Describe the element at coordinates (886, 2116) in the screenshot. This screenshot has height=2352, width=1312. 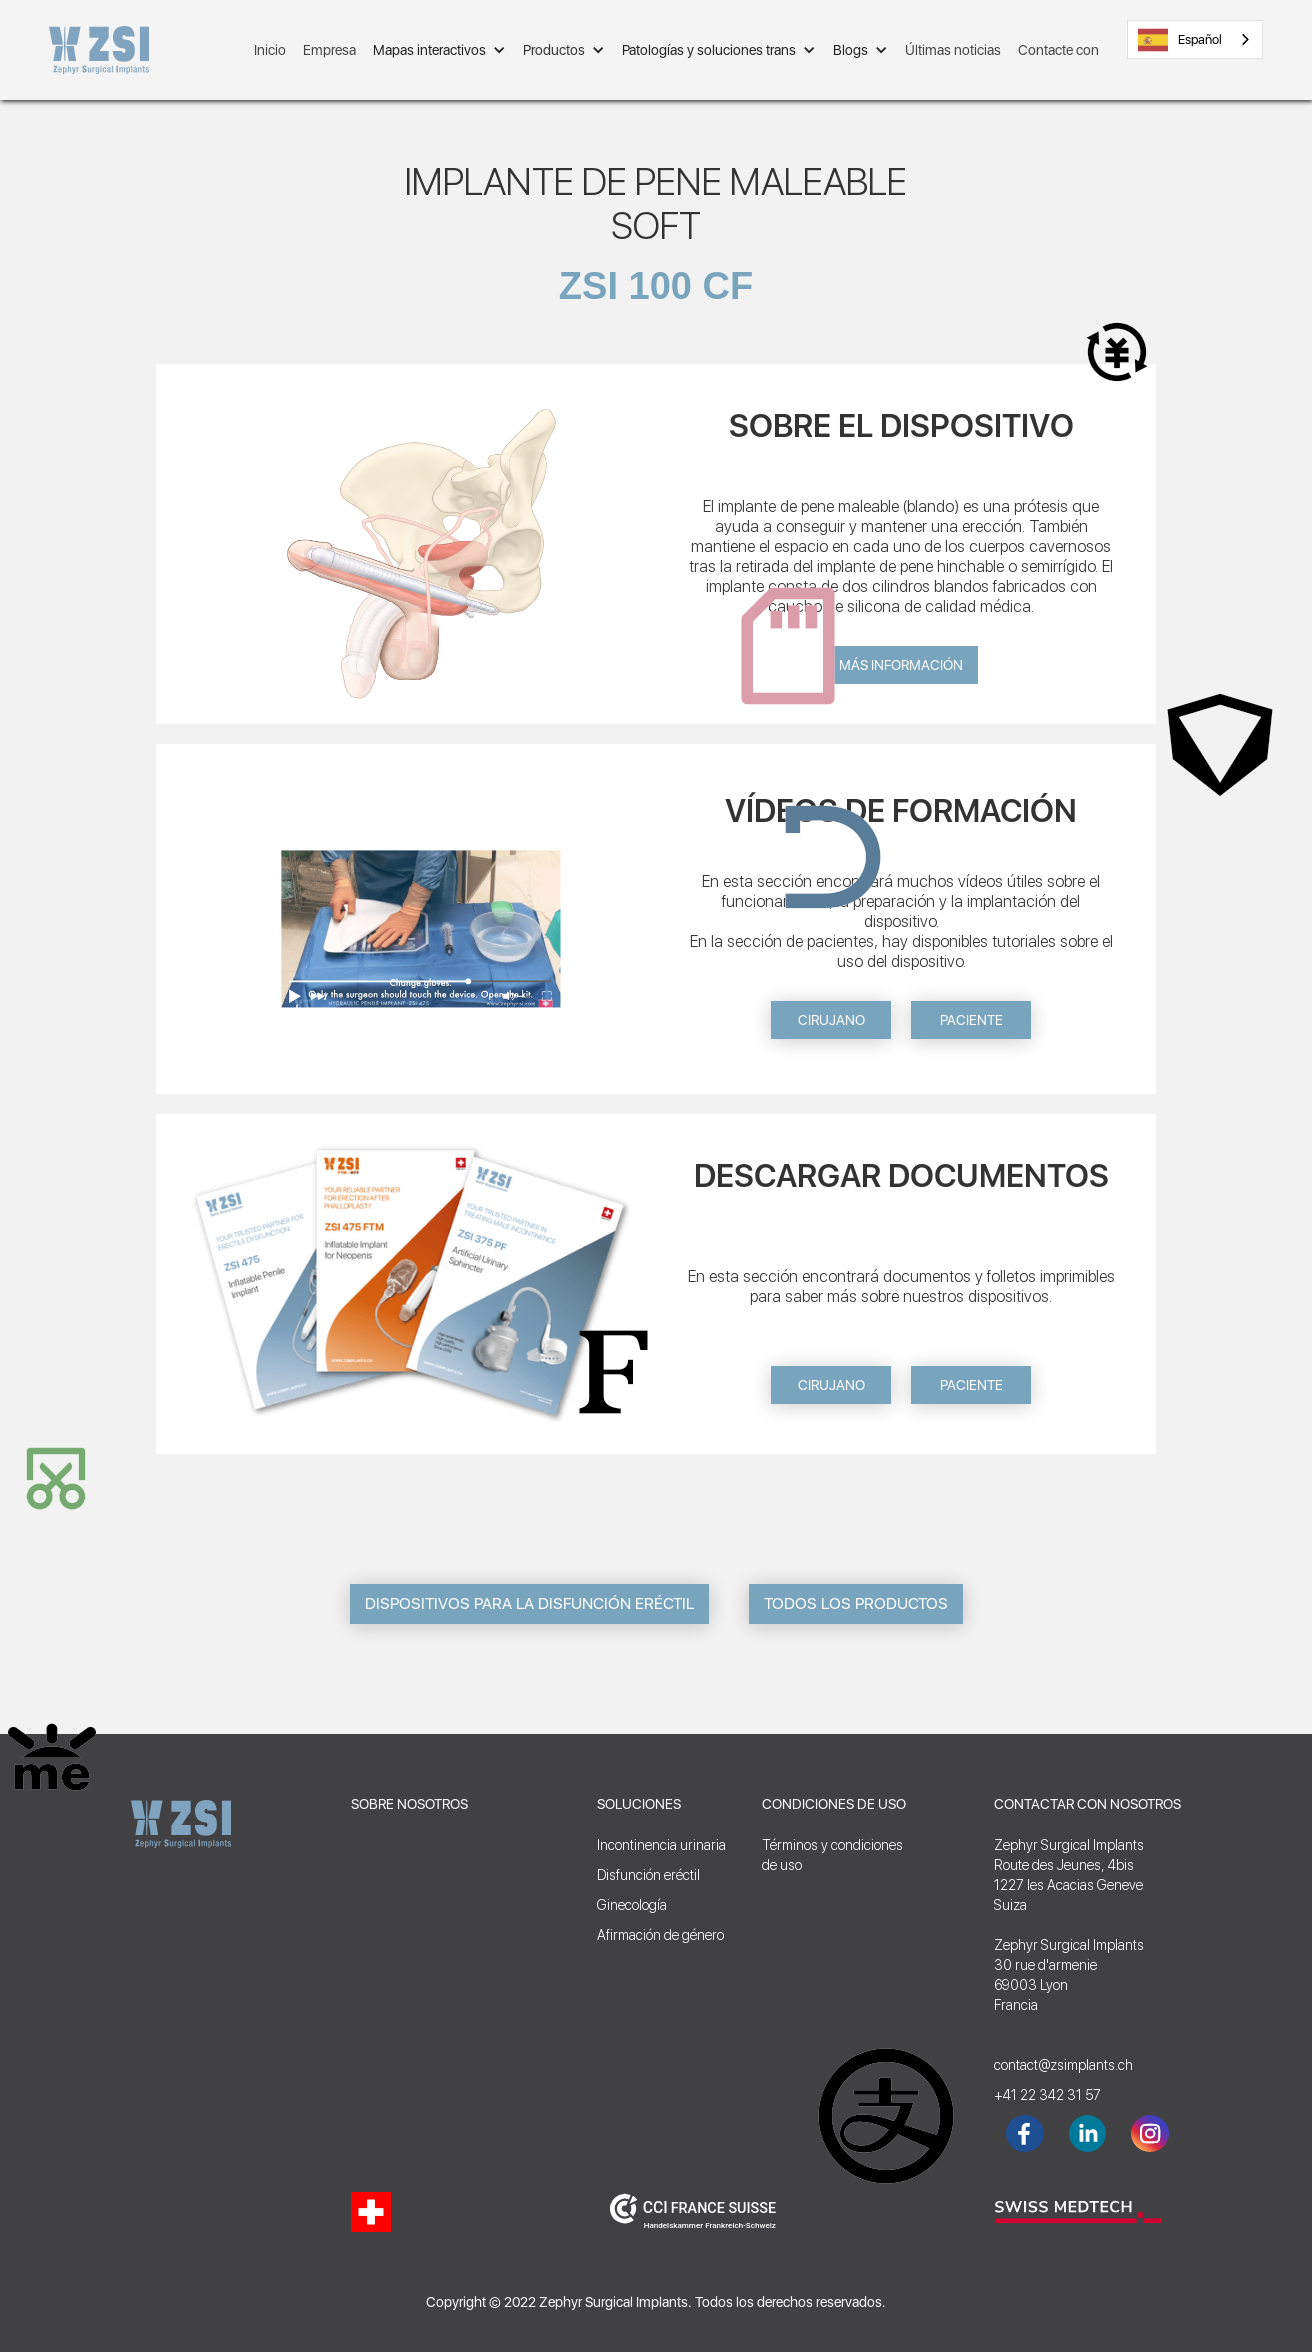
I see `pay with alipay` at that location.